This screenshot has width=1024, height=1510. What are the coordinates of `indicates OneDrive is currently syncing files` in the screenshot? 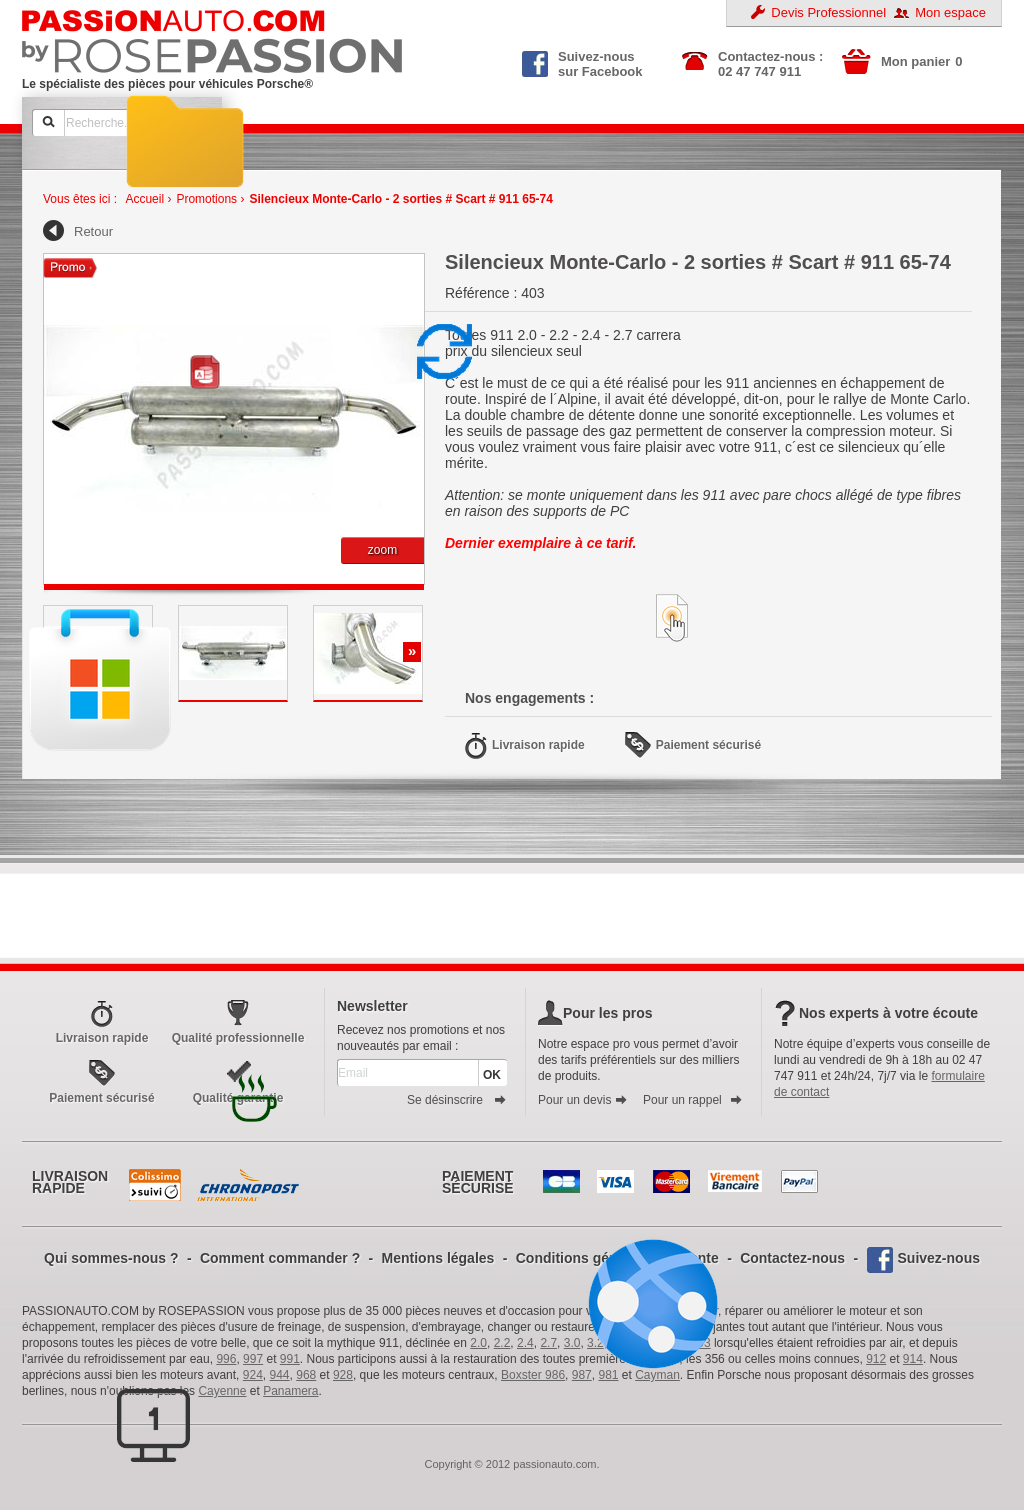 It's located at (444, 351).